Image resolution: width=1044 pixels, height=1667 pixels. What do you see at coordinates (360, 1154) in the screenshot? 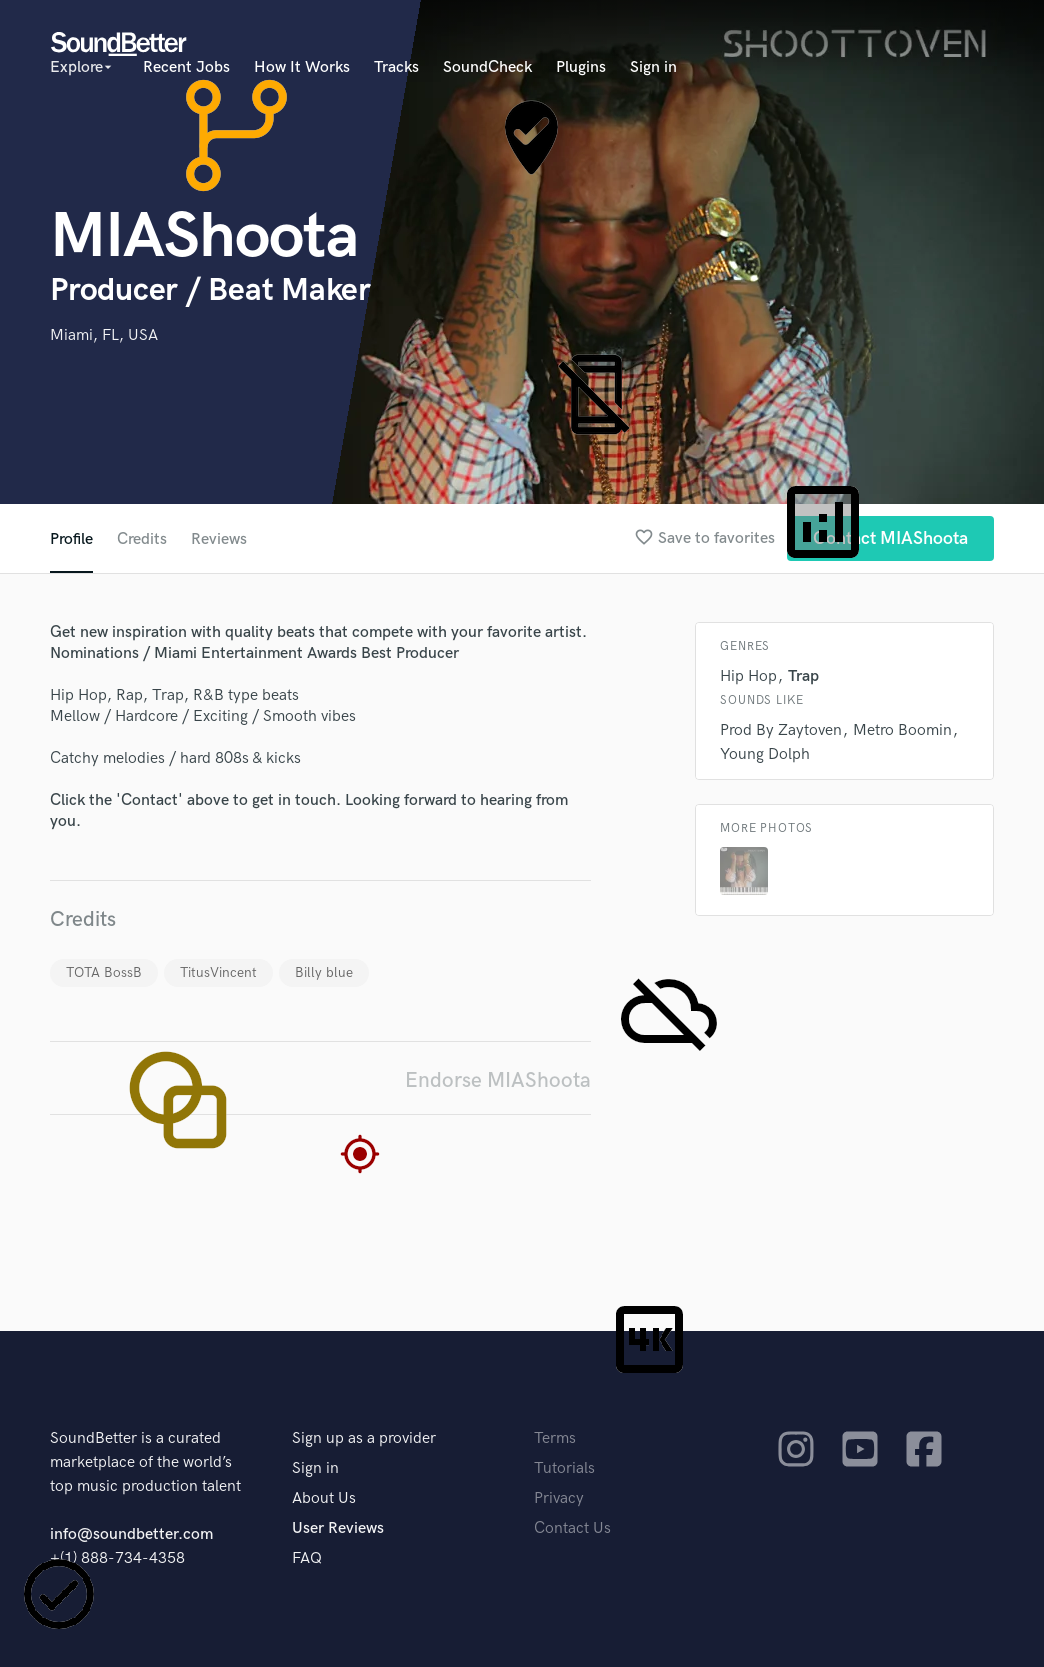
I see `center map on your current location` at bounding box center [360, 1154].